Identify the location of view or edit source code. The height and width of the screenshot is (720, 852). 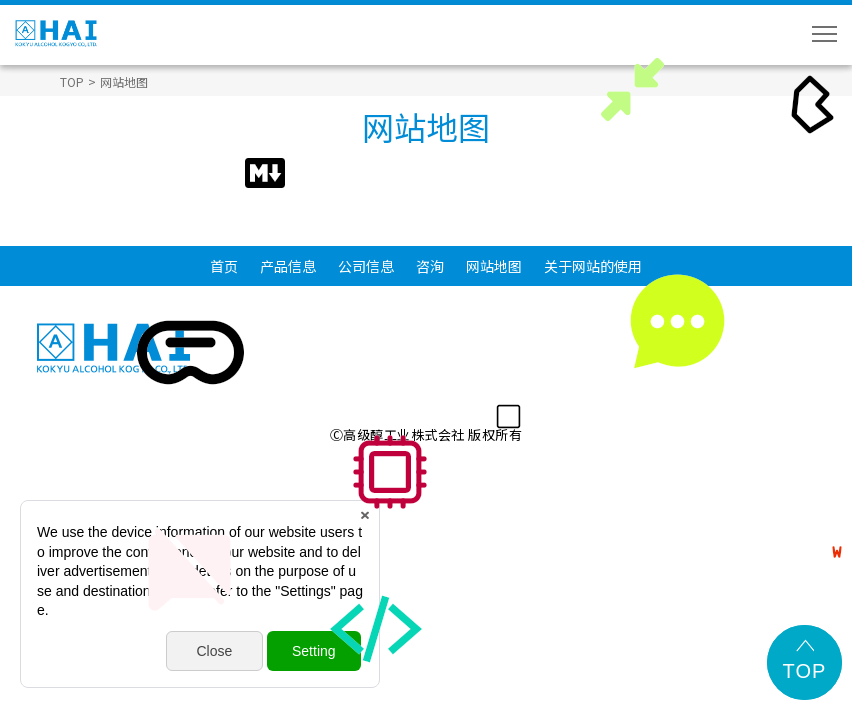
(376, 629).